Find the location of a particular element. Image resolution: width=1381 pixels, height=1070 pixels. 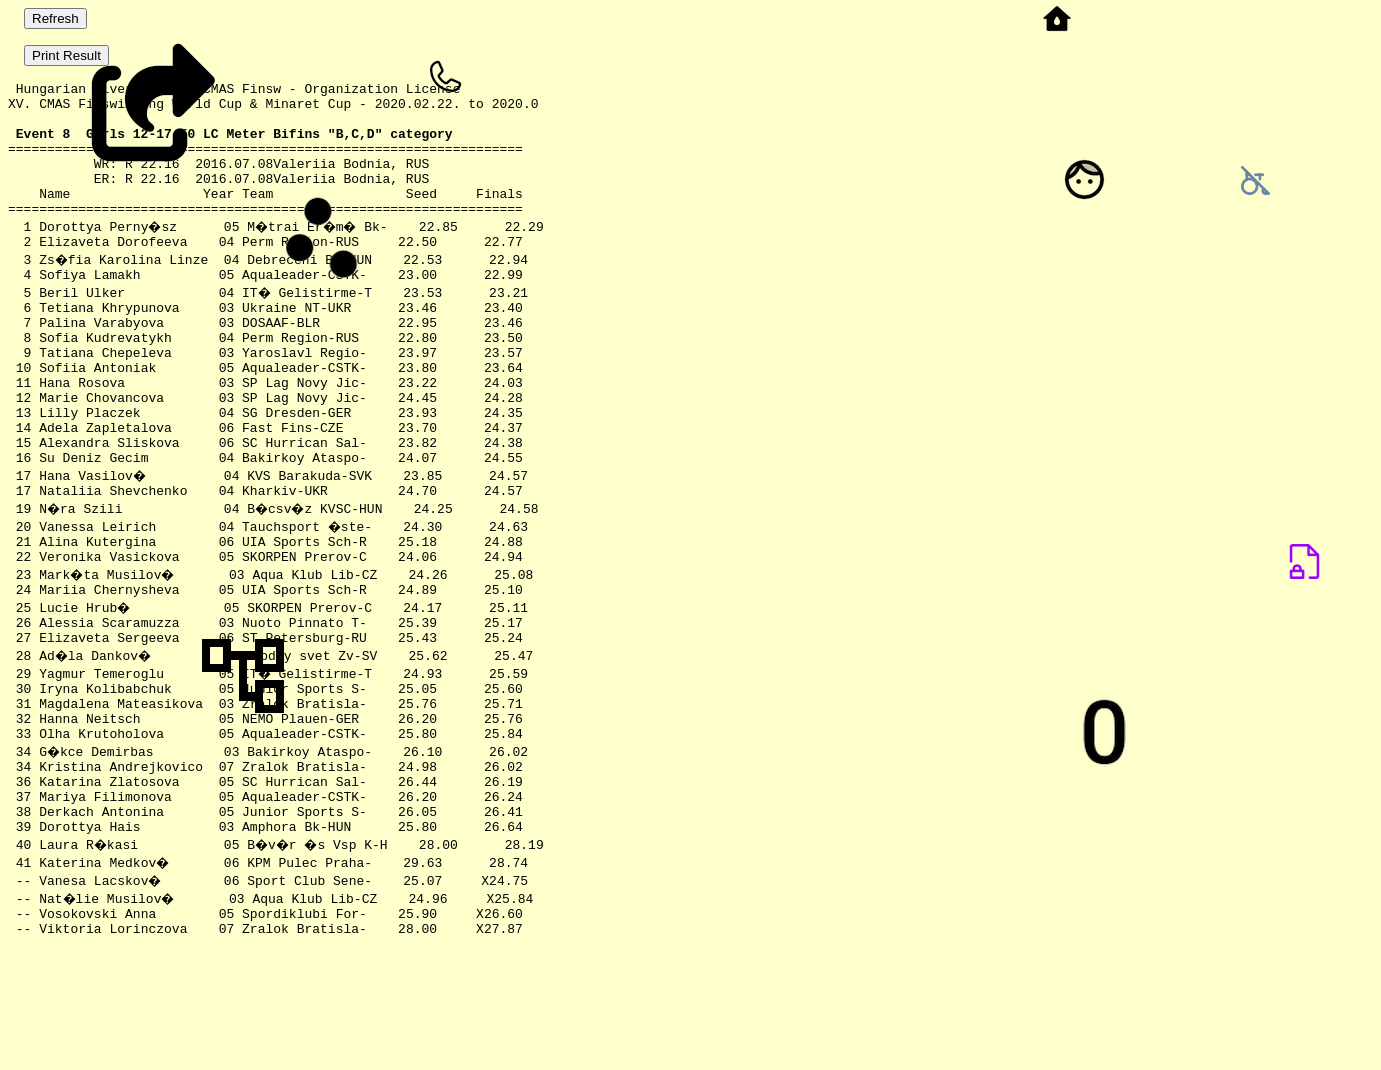

access a password-protected file is located at coordinates (1304, 561).